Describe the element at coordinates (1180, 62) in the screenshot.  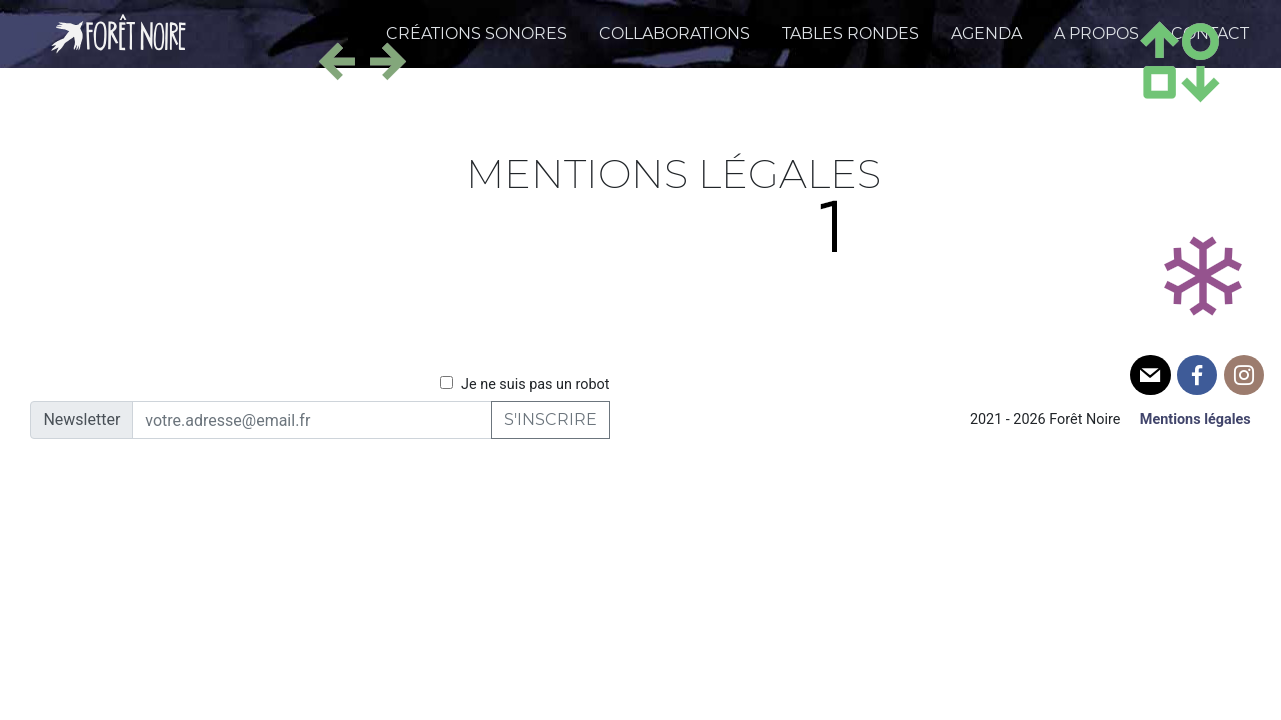
I see `swap or exchange items` at that location.